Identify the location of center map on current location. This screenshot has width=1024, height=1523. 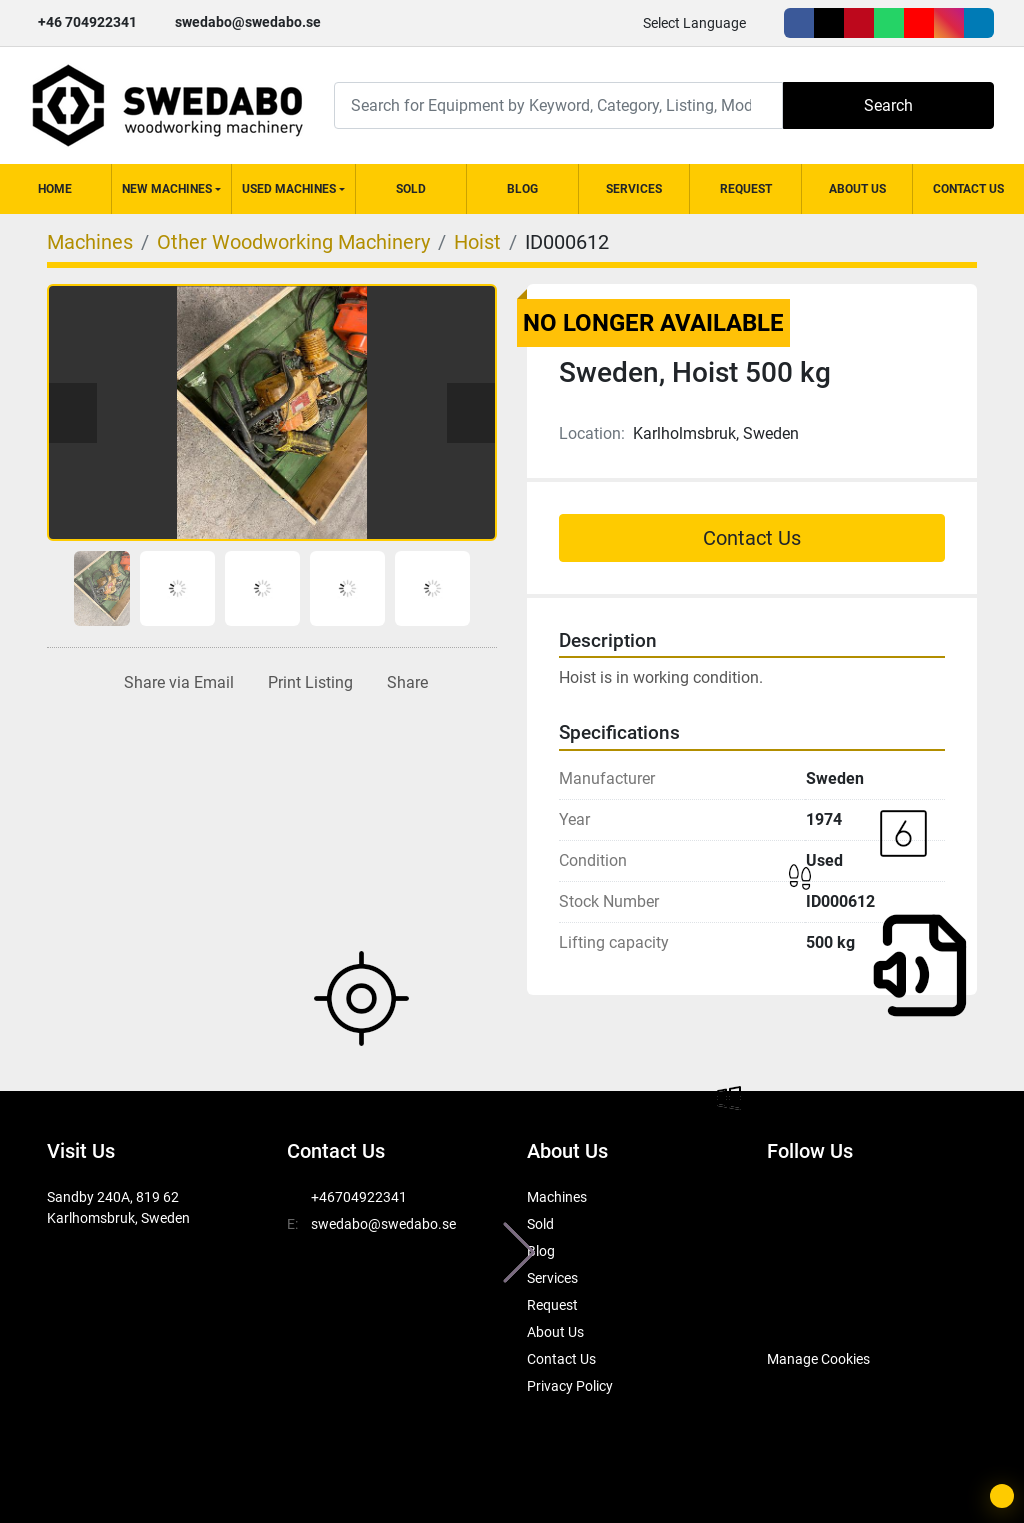
(361, 998).